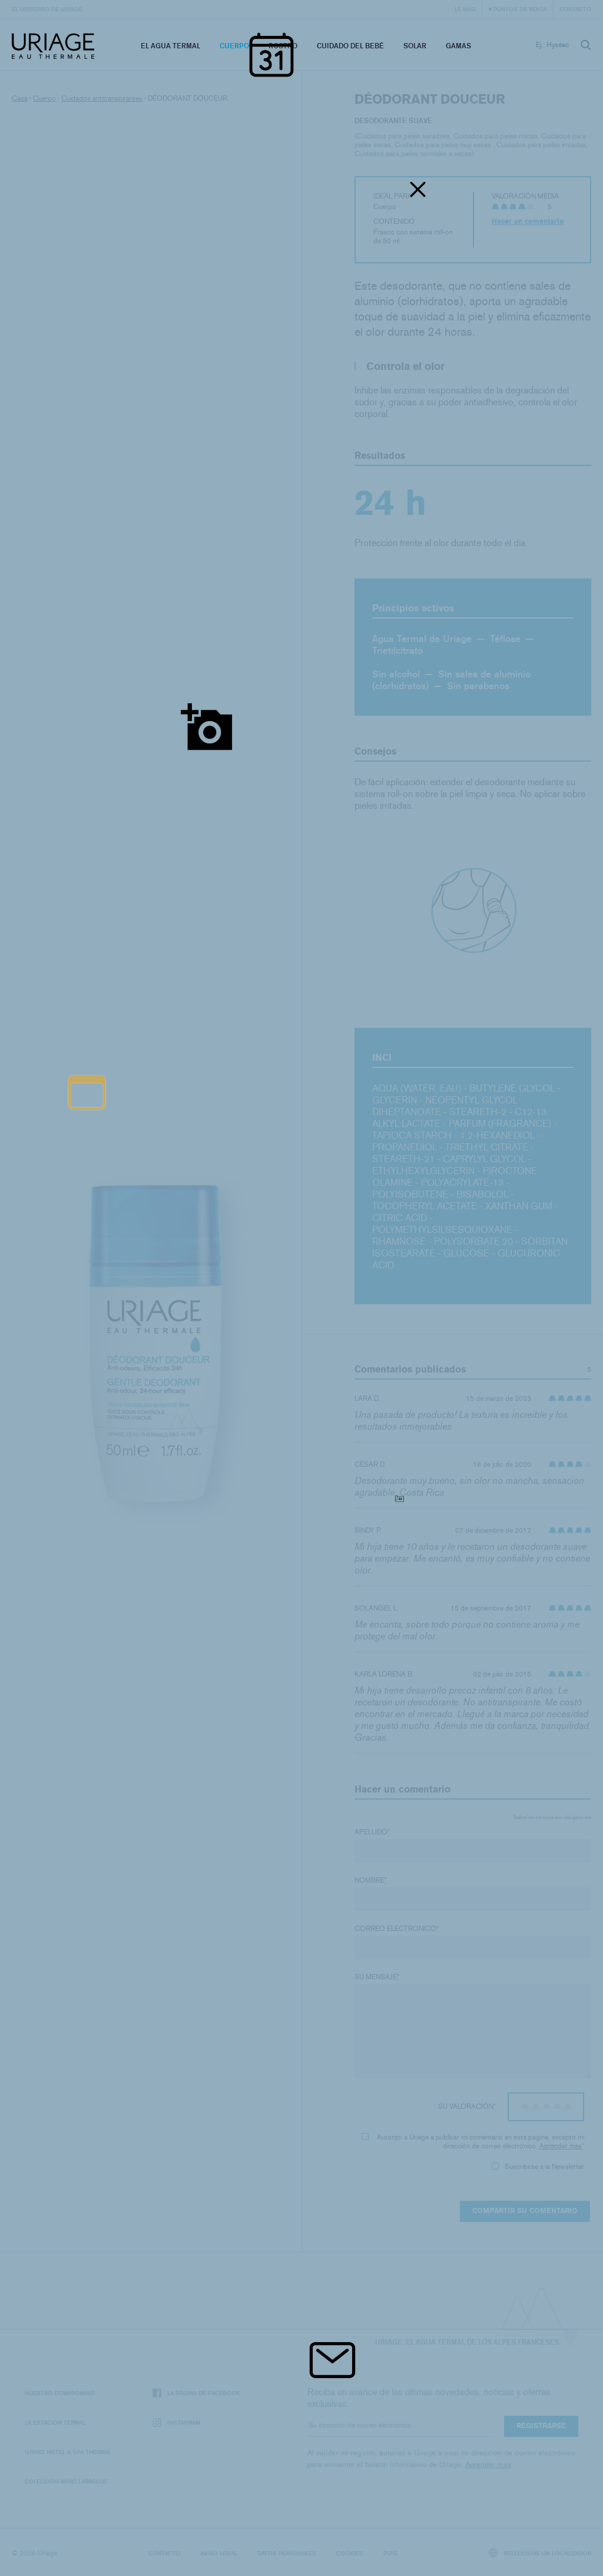  What do you see at coordinates (399, 1499) in the screenshot?
I see `view project blueprints or technical plans` at bounding box center [399, 1499].